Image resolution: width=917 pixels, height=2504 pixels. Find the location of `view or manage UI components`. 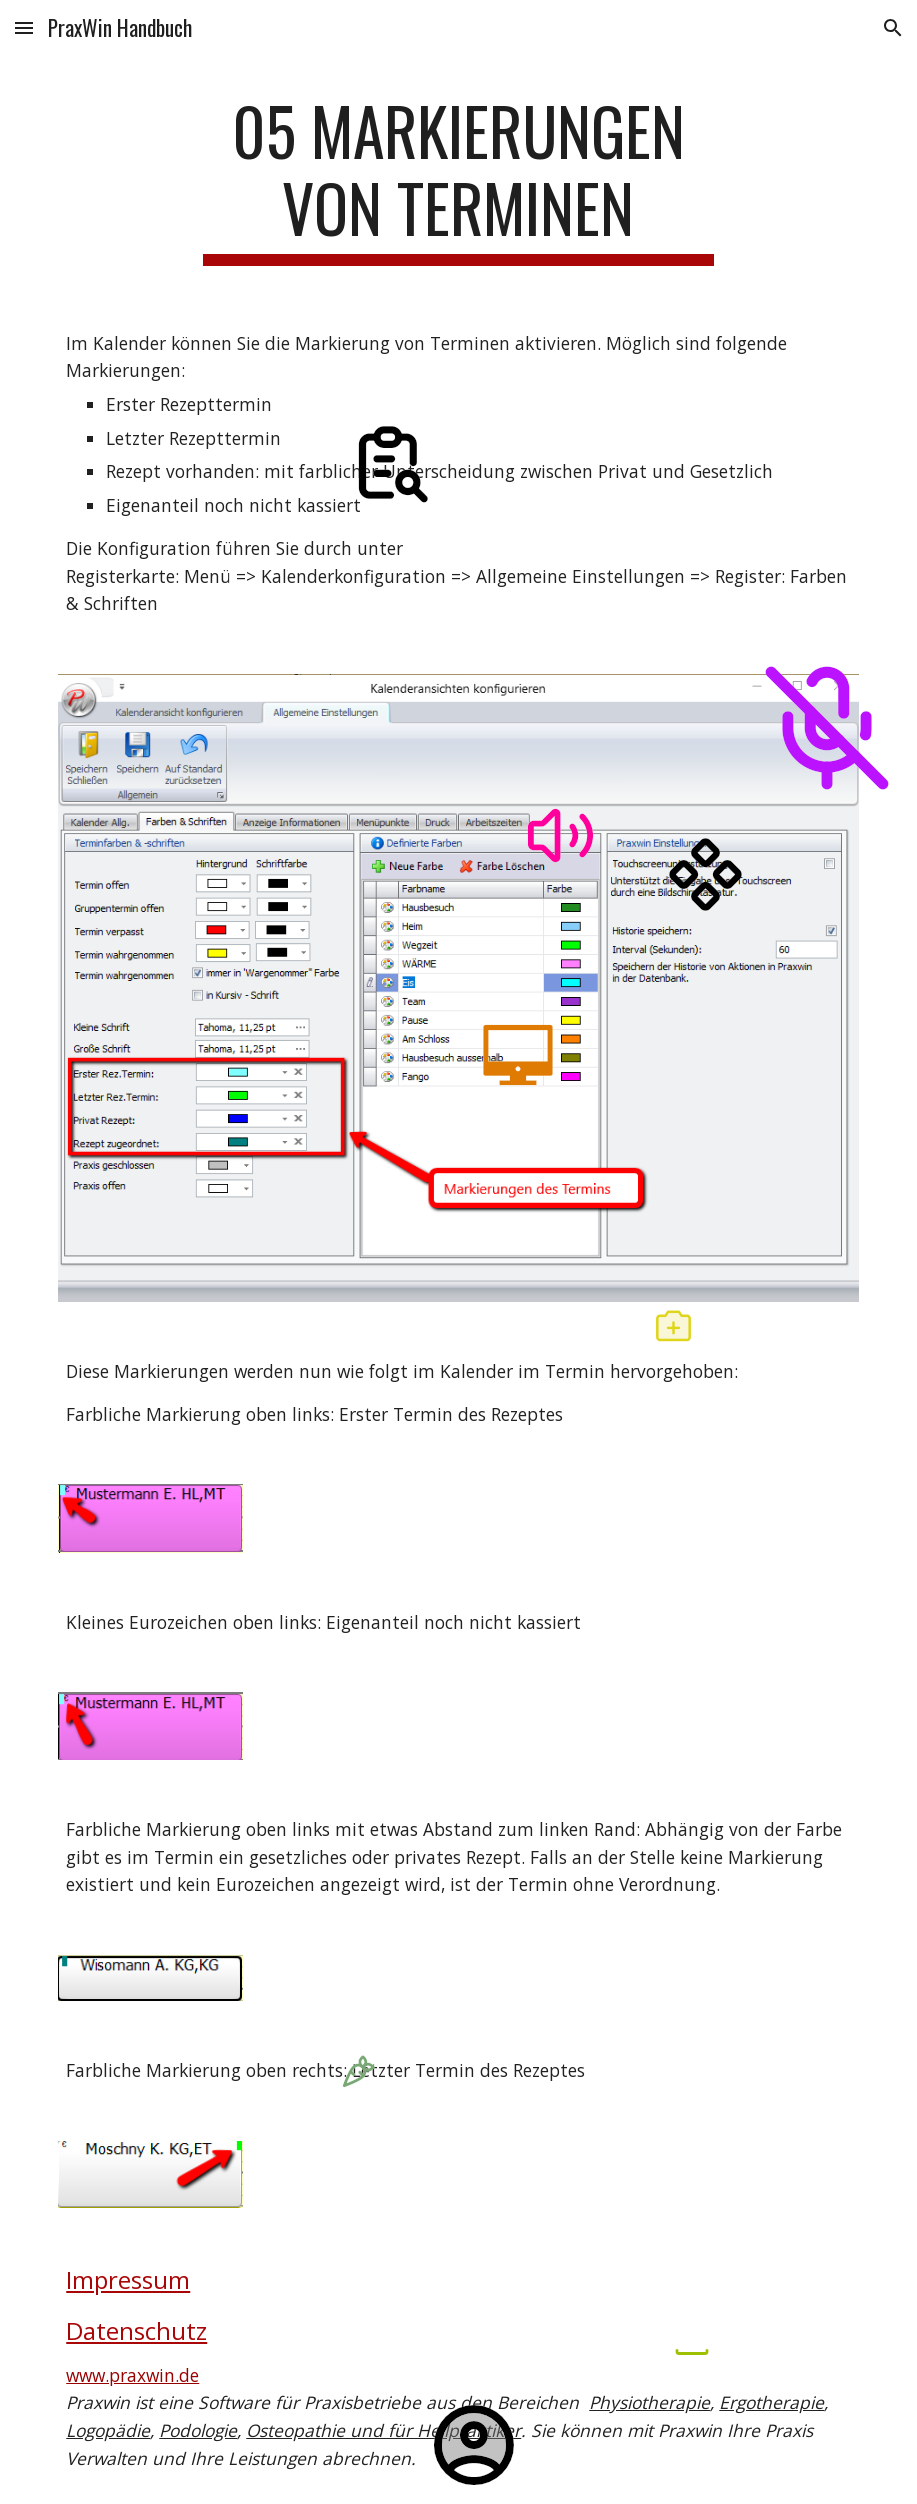

view or manage UI components is located at coordinates (705, 874).